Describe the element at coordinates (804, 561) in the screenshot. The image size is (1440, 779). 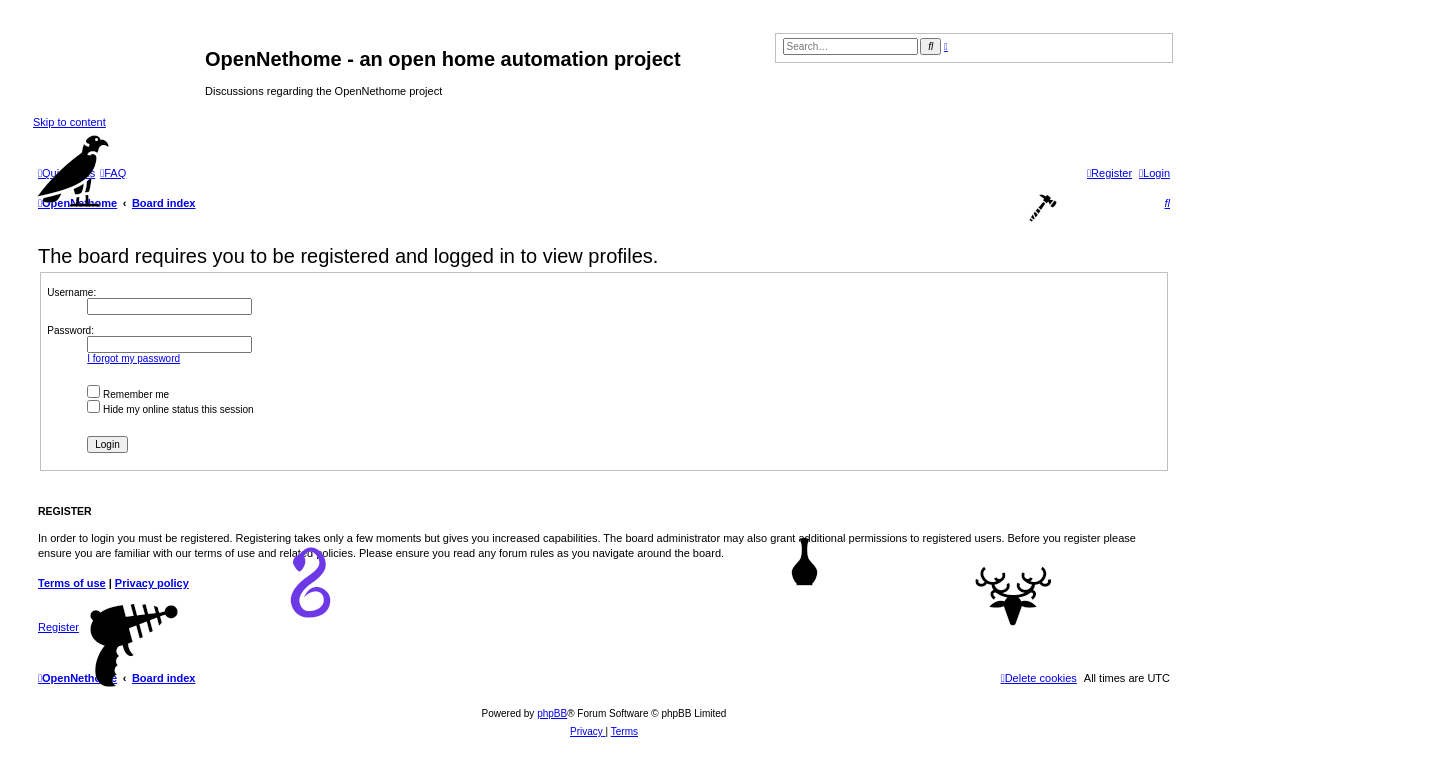
I see `decorative item or collectible in inventory` at that location.